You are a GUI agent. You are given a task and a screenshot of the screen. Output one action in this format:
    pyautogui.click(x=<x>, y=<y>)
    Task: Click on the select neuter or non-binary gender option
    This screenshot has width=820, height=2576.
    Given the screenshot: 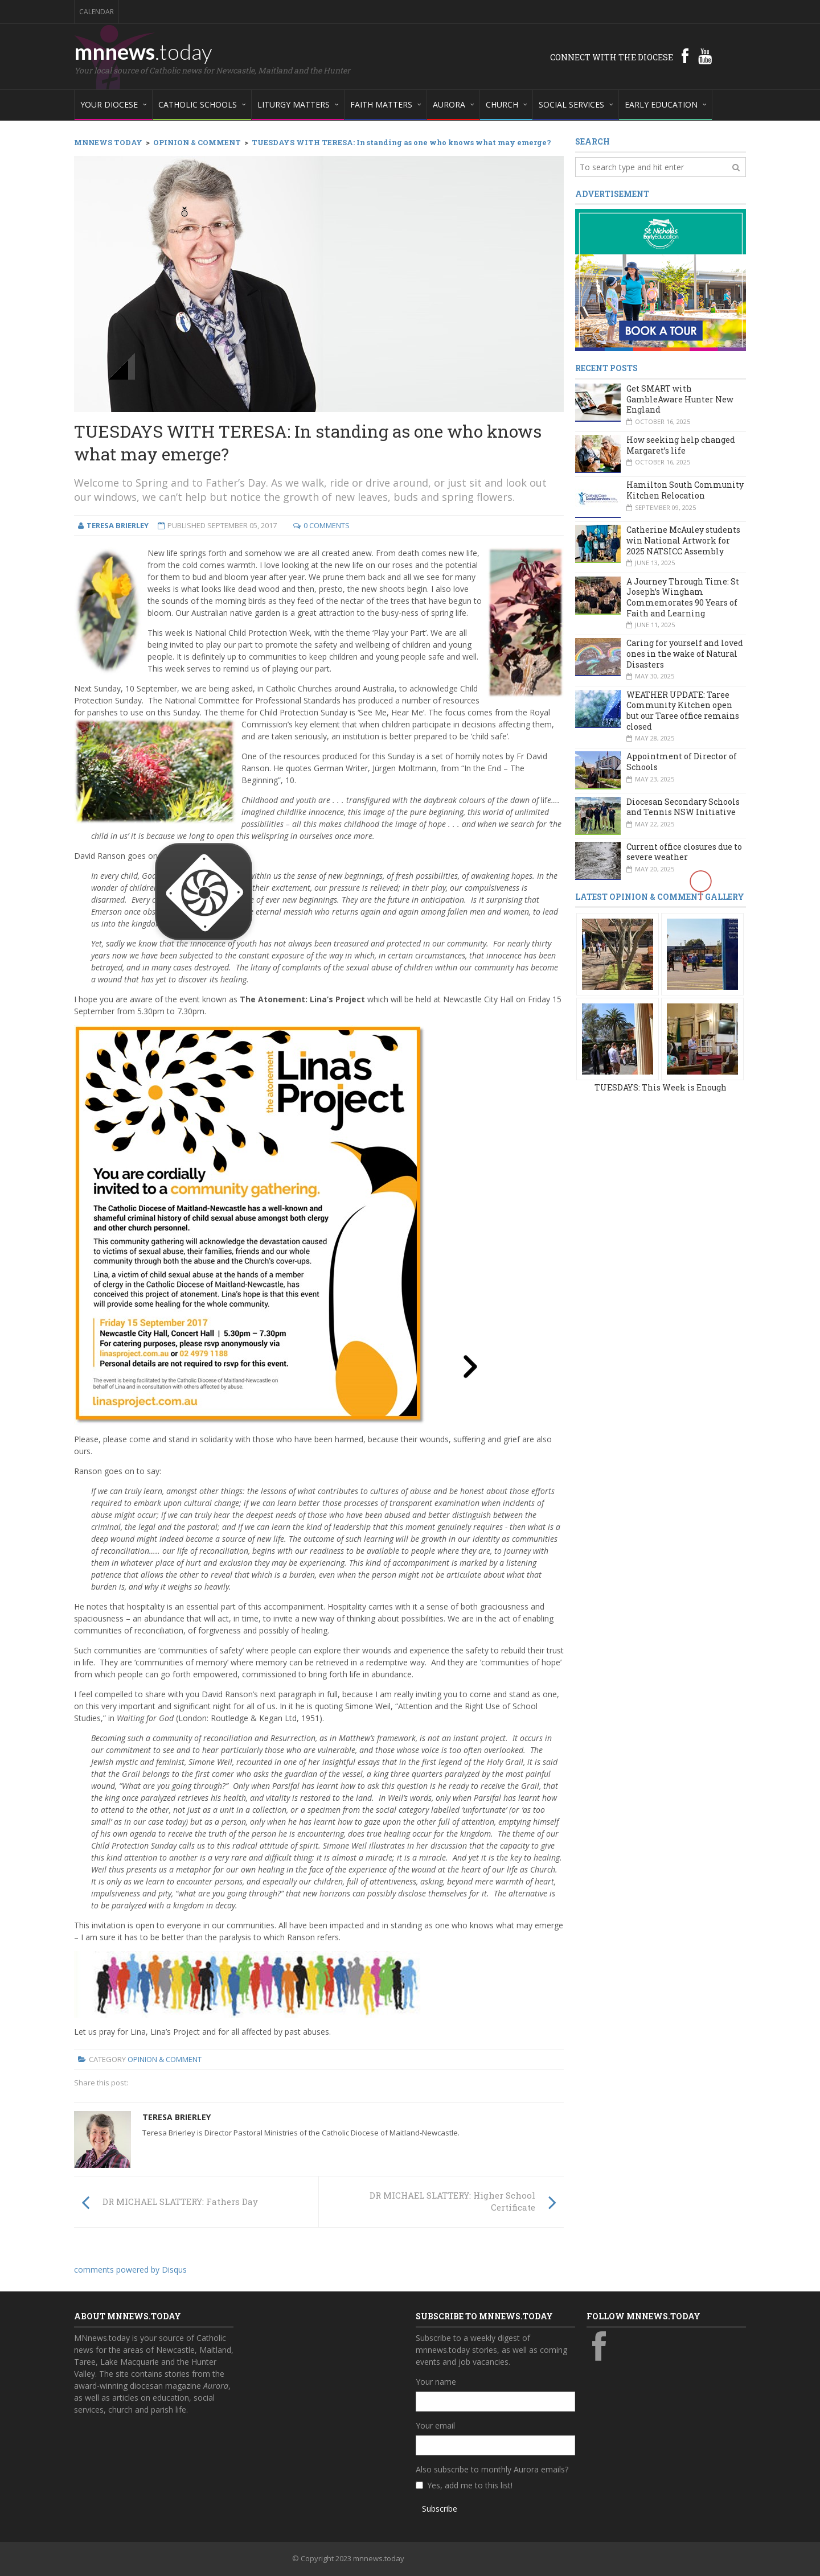 What is the action you would take?
    pyautogui.click(x=700, y=884)
    